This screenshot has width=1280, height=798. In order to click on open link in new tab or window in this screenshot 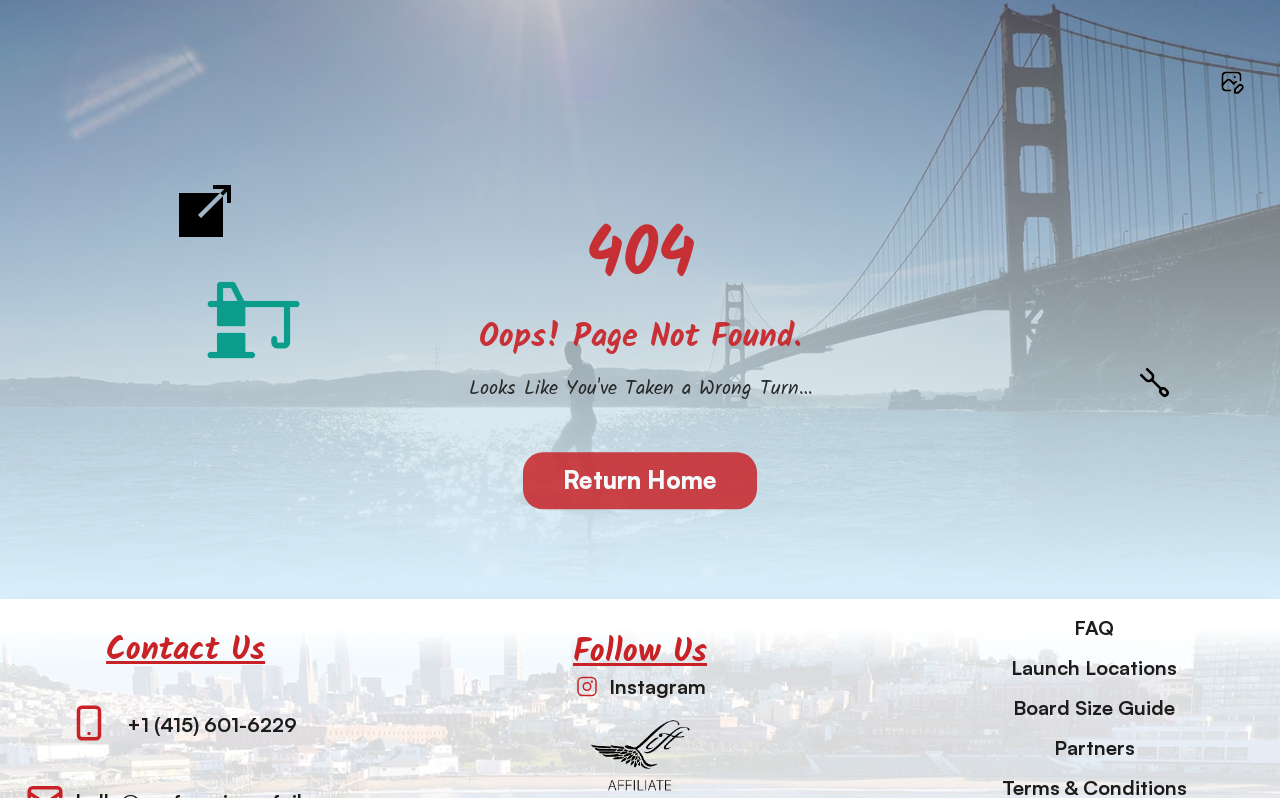, I will do `click(205, 211)`.